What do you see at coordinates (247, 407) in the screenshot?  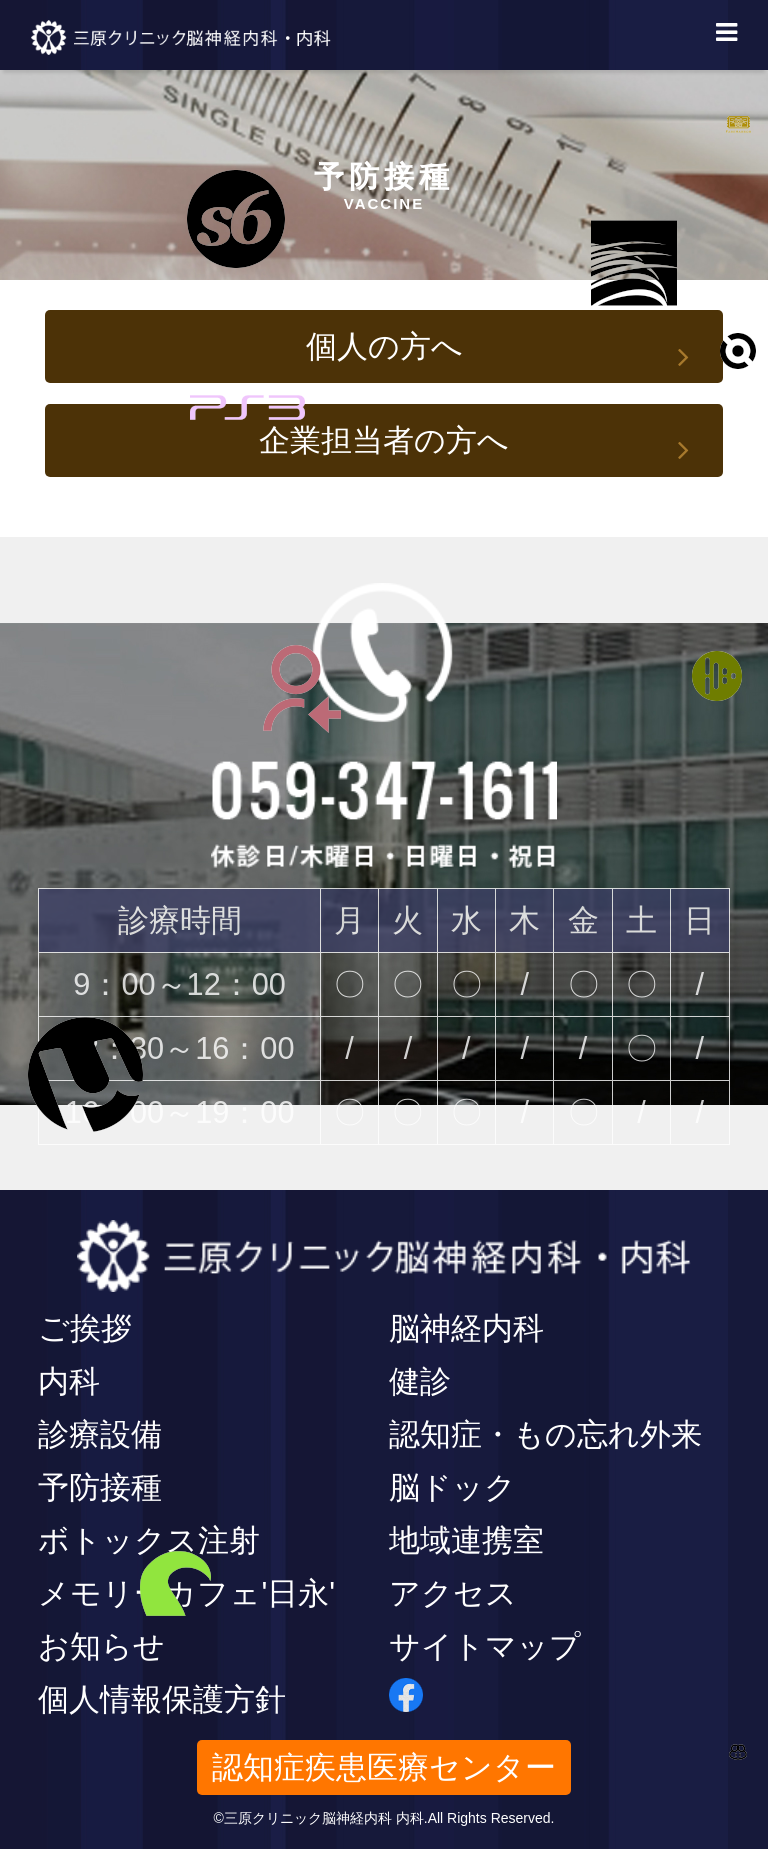 I see `PlayStation 3 brand logo` at bounding box center [247, 407].